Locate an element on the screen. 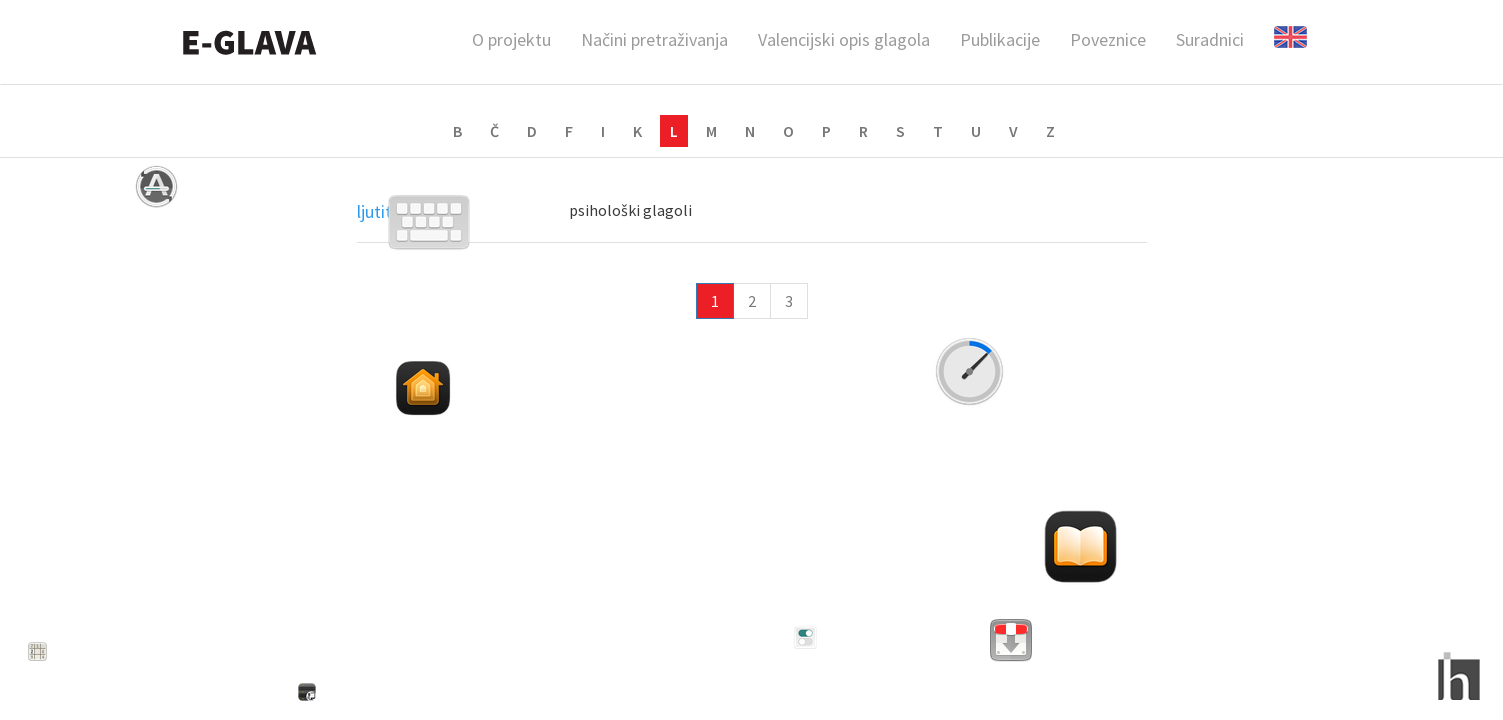  check for system software updates is located at coordinates (156, 186).